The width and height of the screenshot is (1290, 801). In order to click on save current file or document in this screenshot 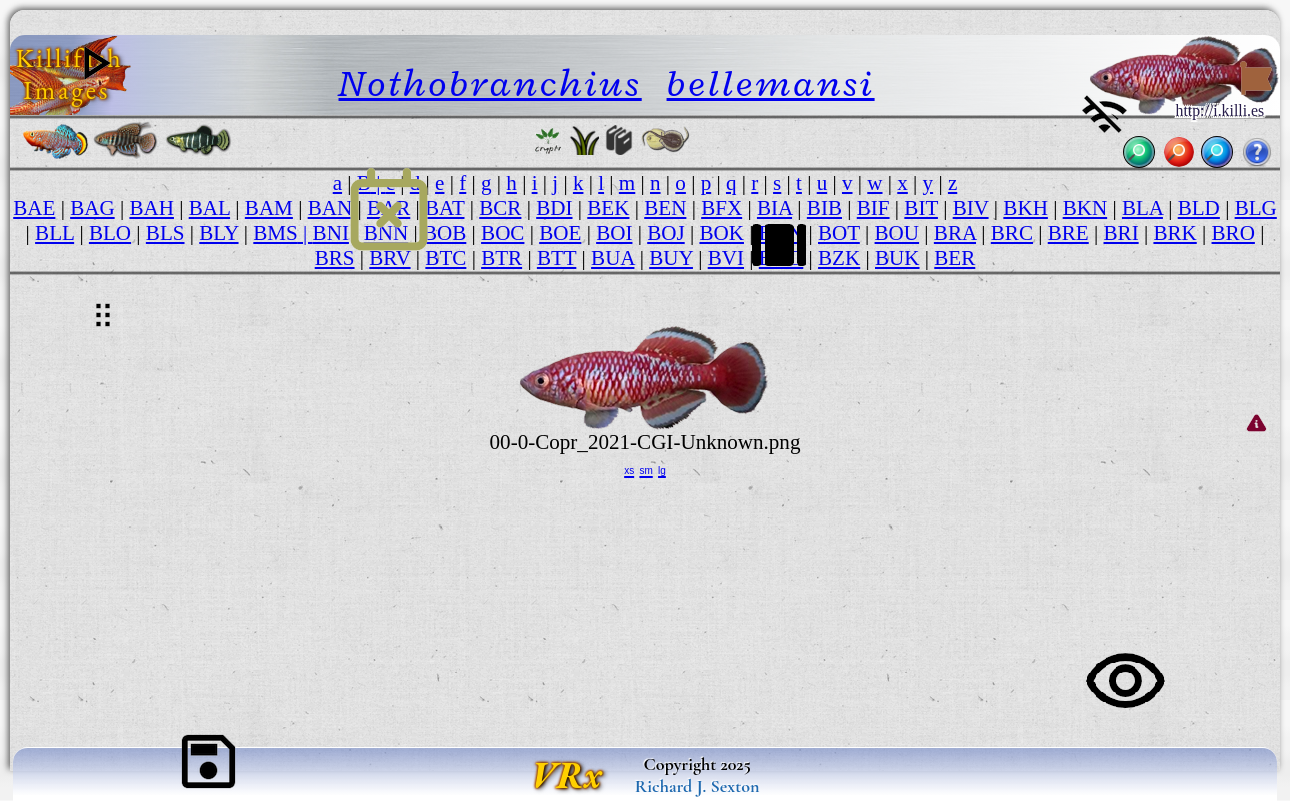, I will do `click(208, 761)`.